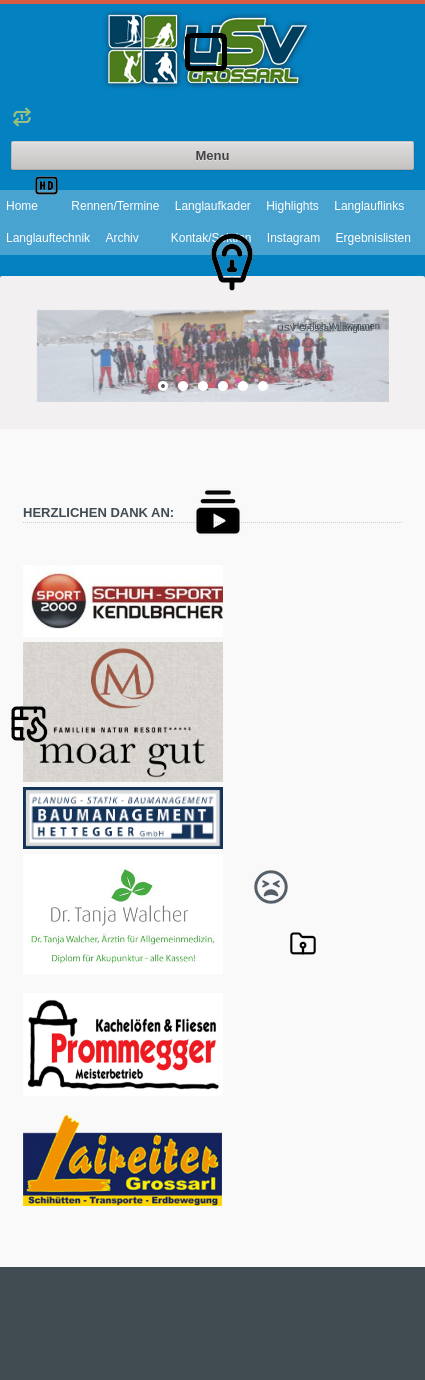 The height and width of the screenshot is (1380, 425). Describe the element at coordinates (303, 944) in the screenshot. I see `navigate to root directory` at that location.